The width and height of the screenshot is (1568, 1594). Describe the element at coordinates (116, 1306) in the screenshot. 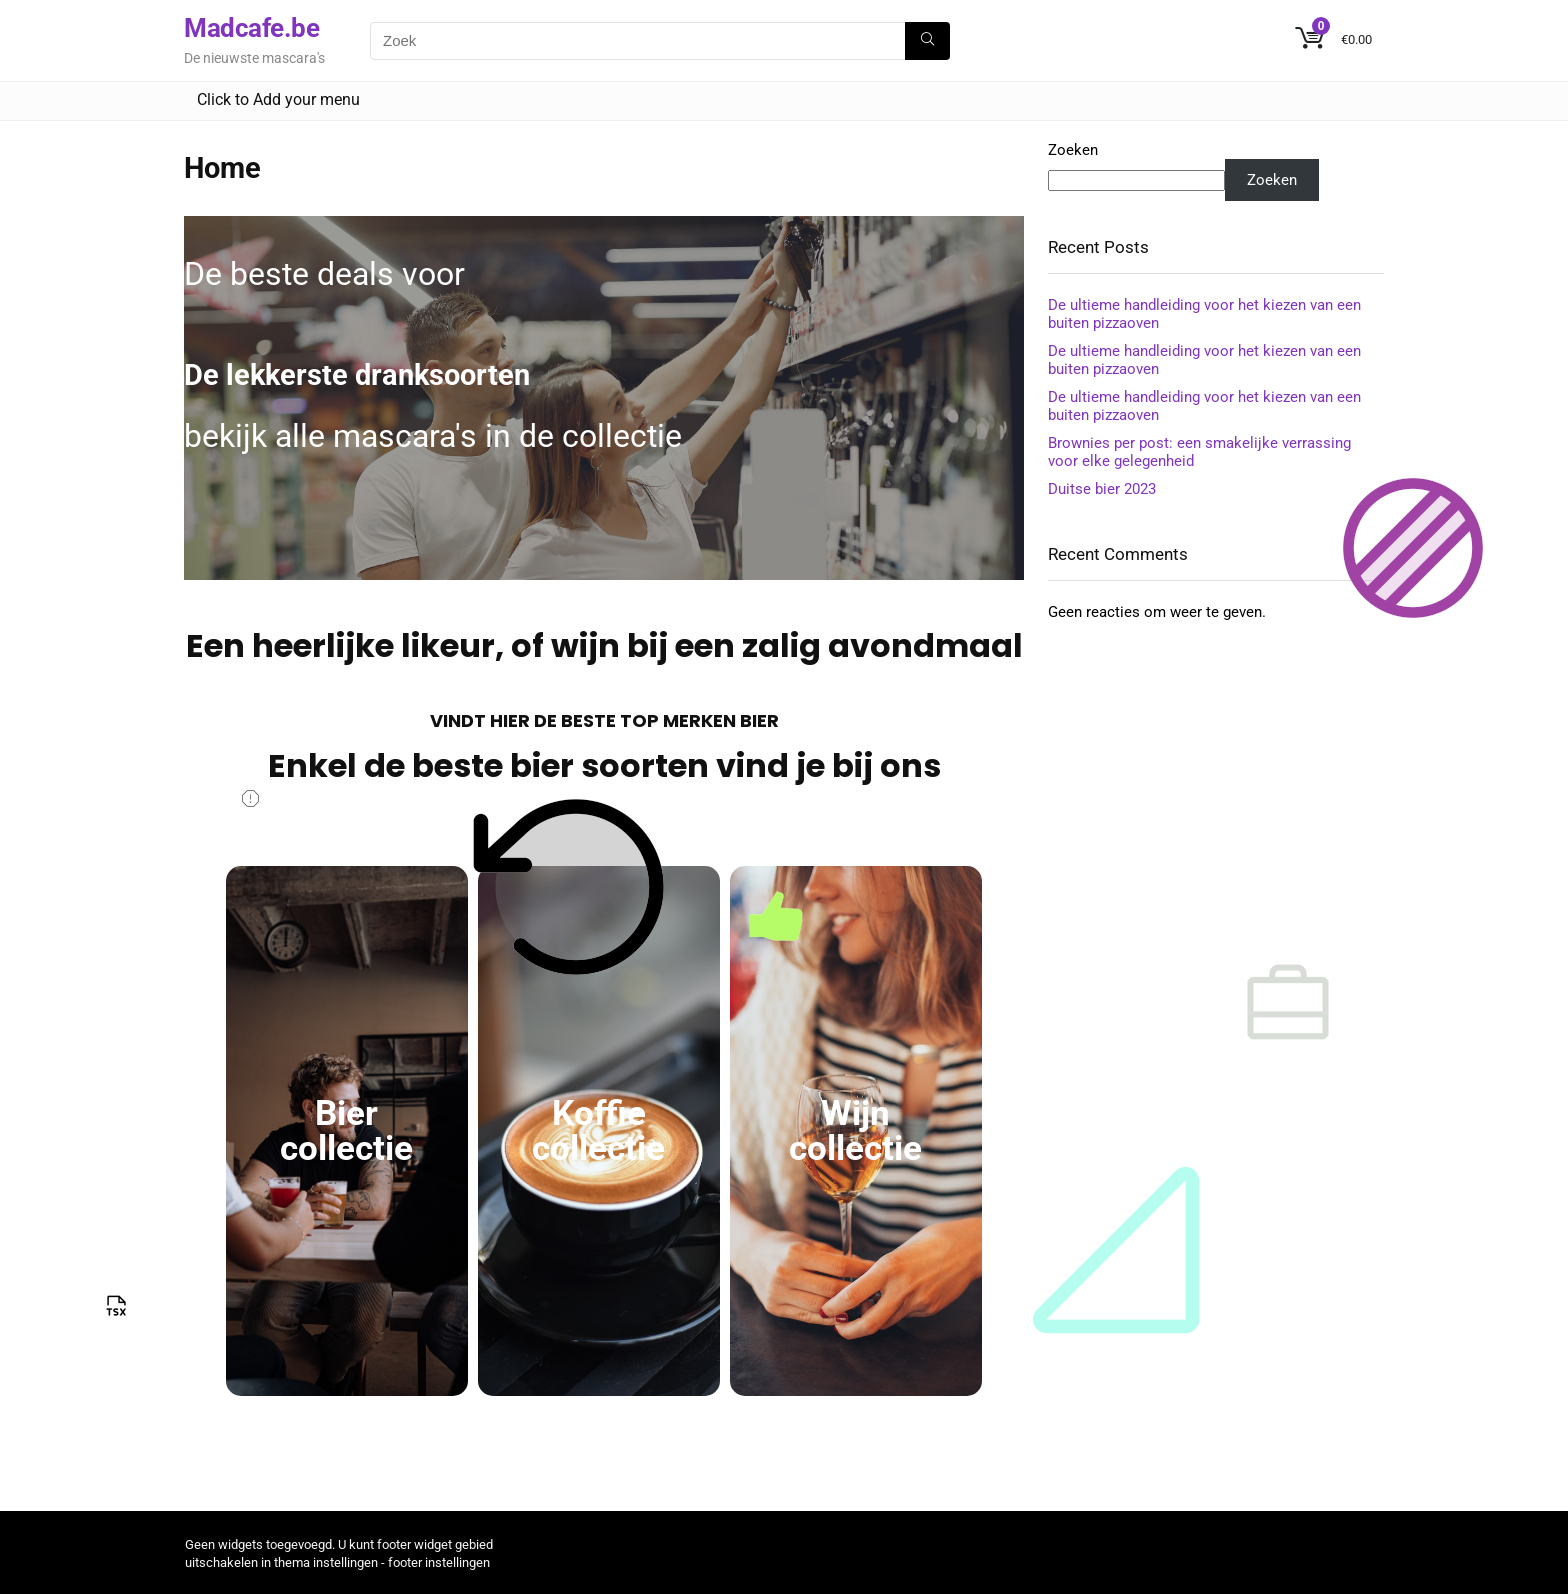

I see `open a TypeScript JSX file` at that location.